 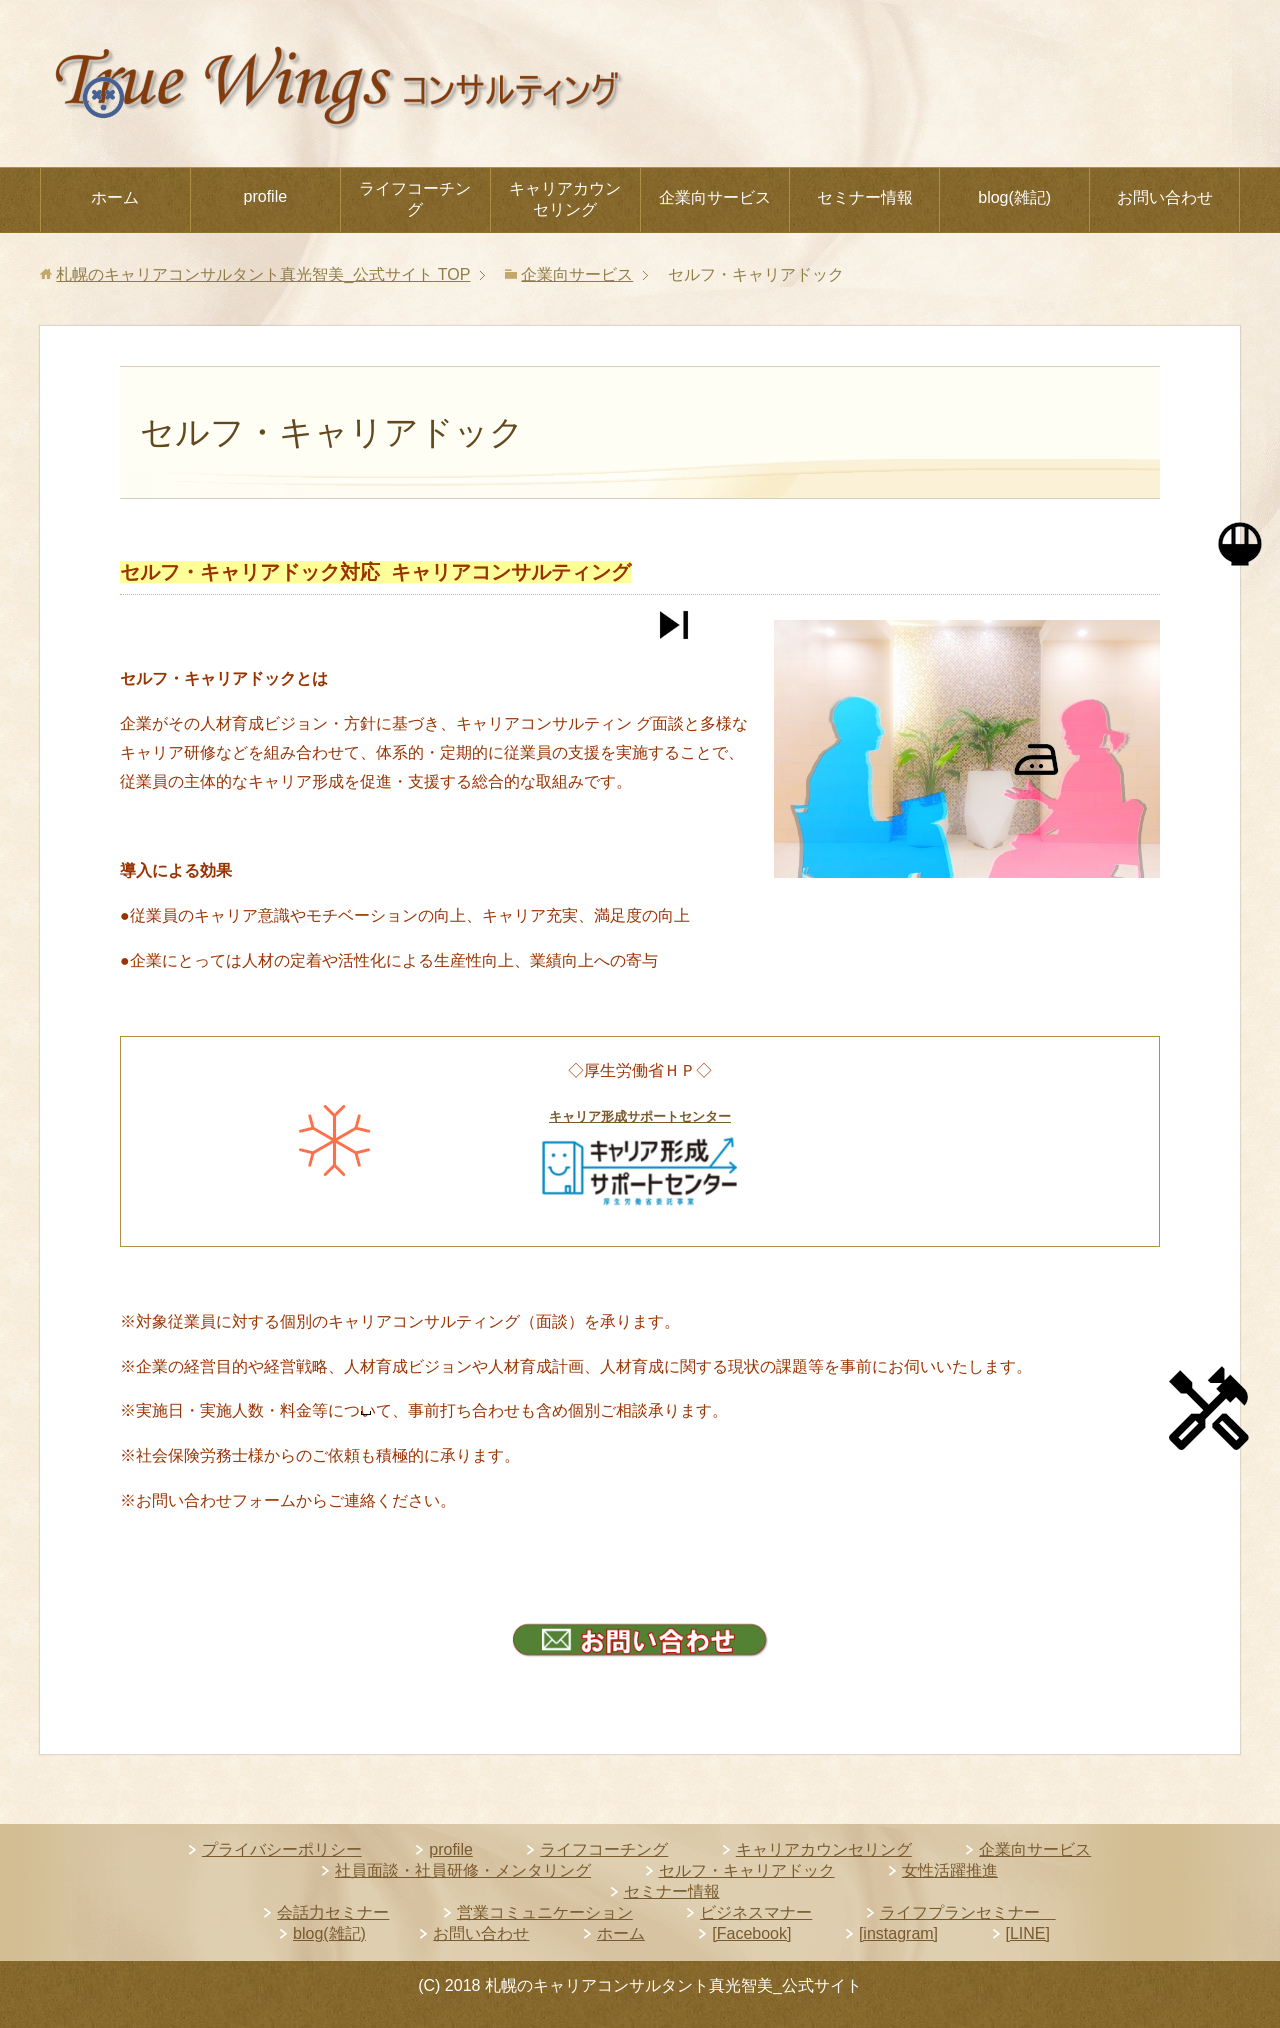 What do you see at coordinates (334, 1140) in the screenshot?
I see `activate cooling or air conditioning mode` at bounding box center [334, 1140].